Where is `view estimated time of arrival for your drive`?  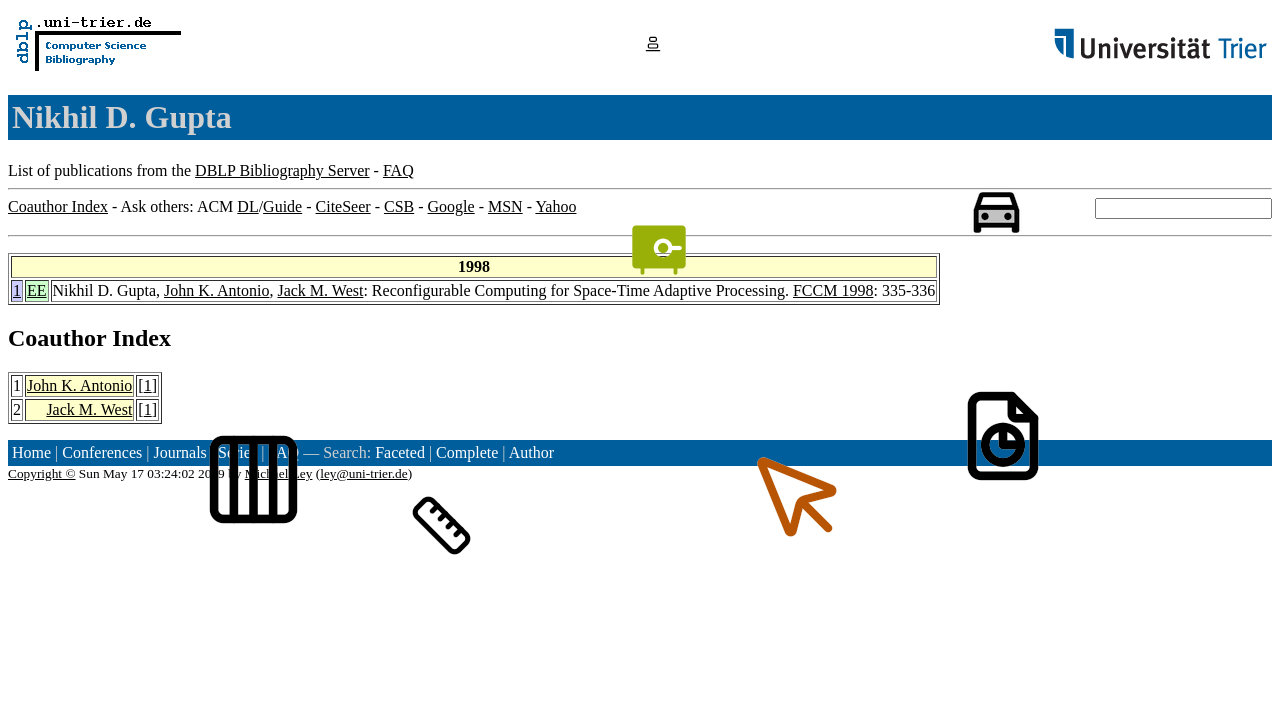
view estimated time of arrival for your drive is located at coordinates (996, 212).